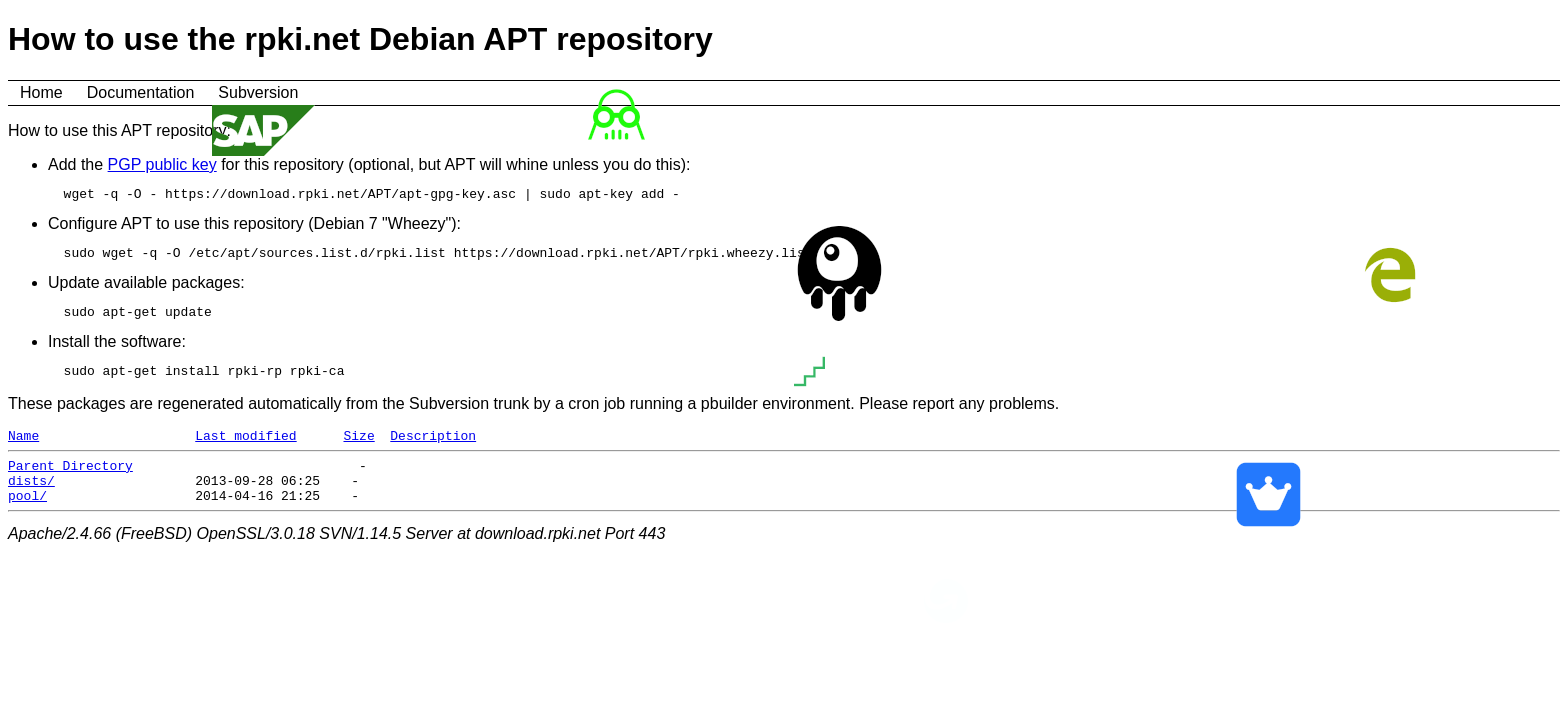 The height and width of the screenshot is (720, 1568). What do you see at coordinates (616, 114) in the screenshot?
I see `toggle dark mode extension` at bounding box center [616, 114].